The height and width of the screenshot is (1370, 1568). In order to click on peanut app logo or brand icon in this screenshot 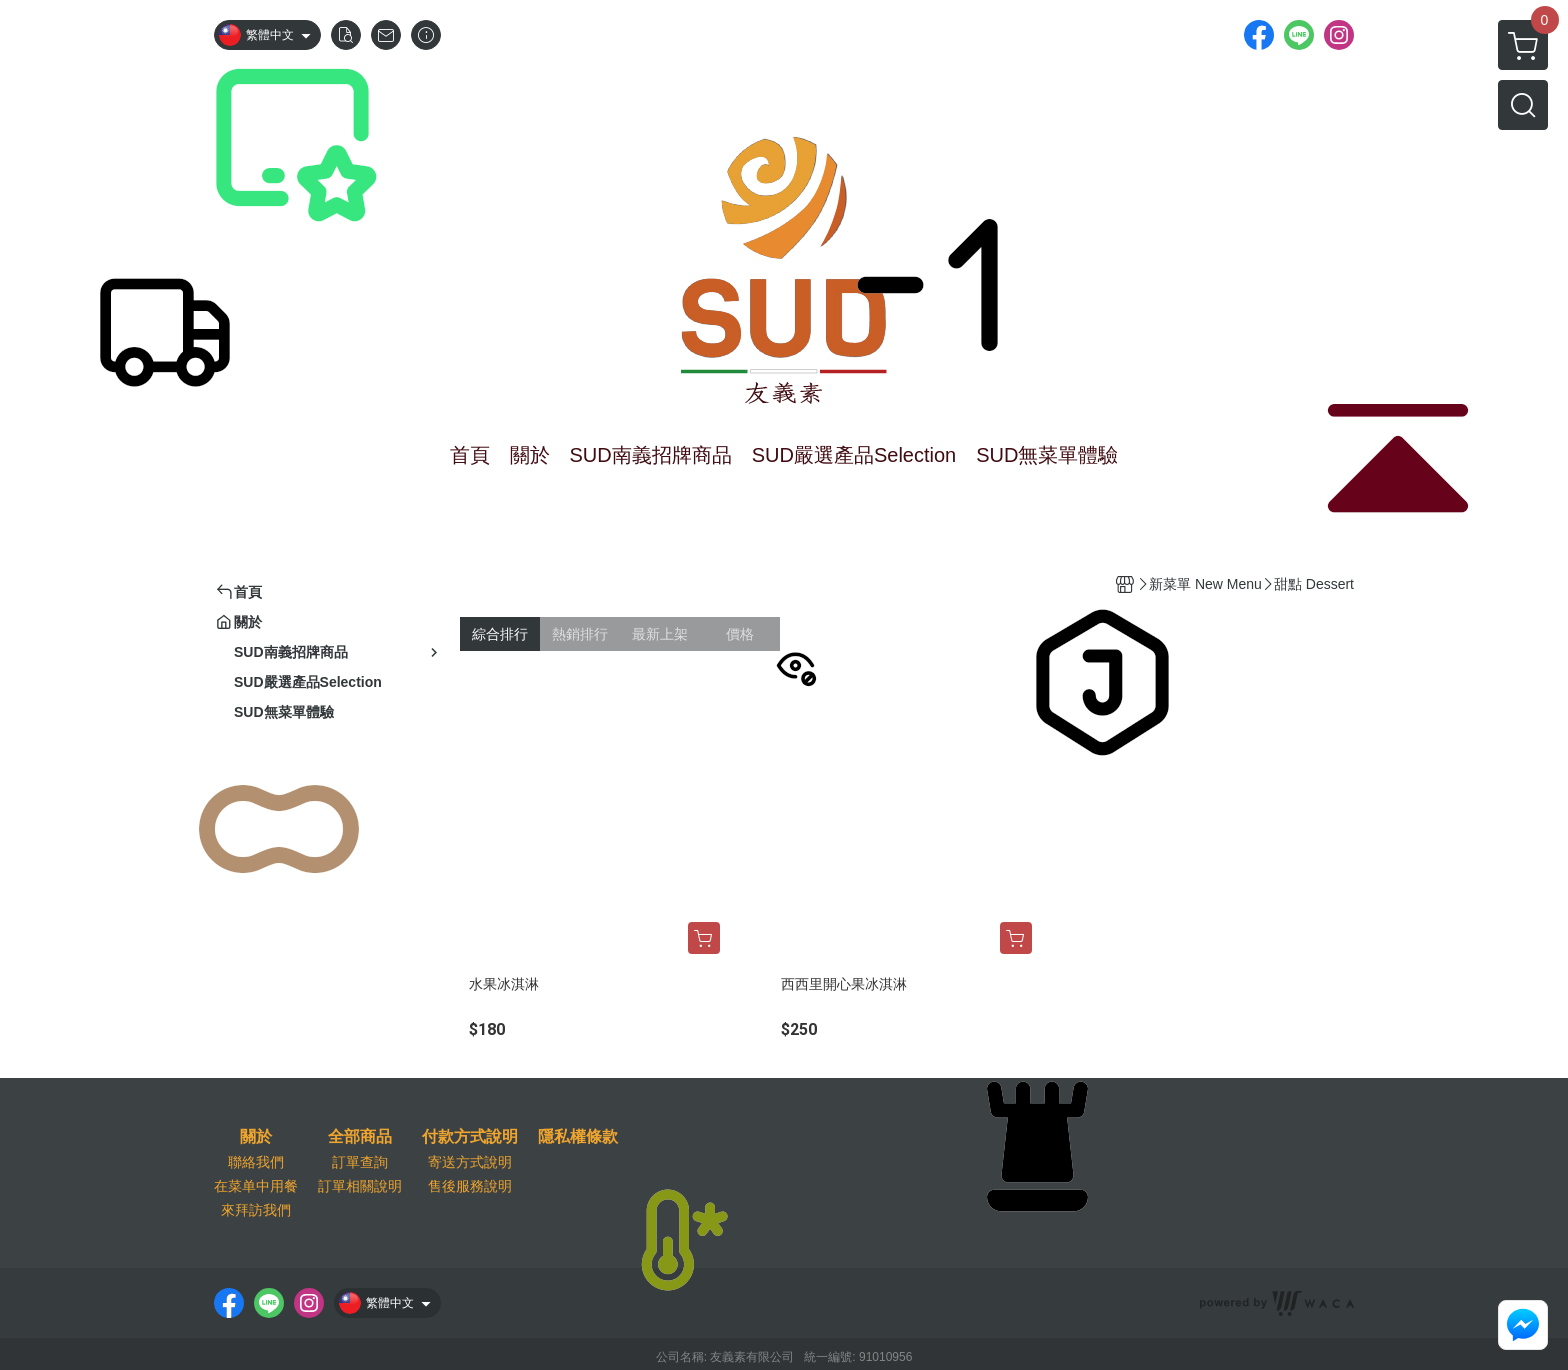, I will do `click(279, 829)`.